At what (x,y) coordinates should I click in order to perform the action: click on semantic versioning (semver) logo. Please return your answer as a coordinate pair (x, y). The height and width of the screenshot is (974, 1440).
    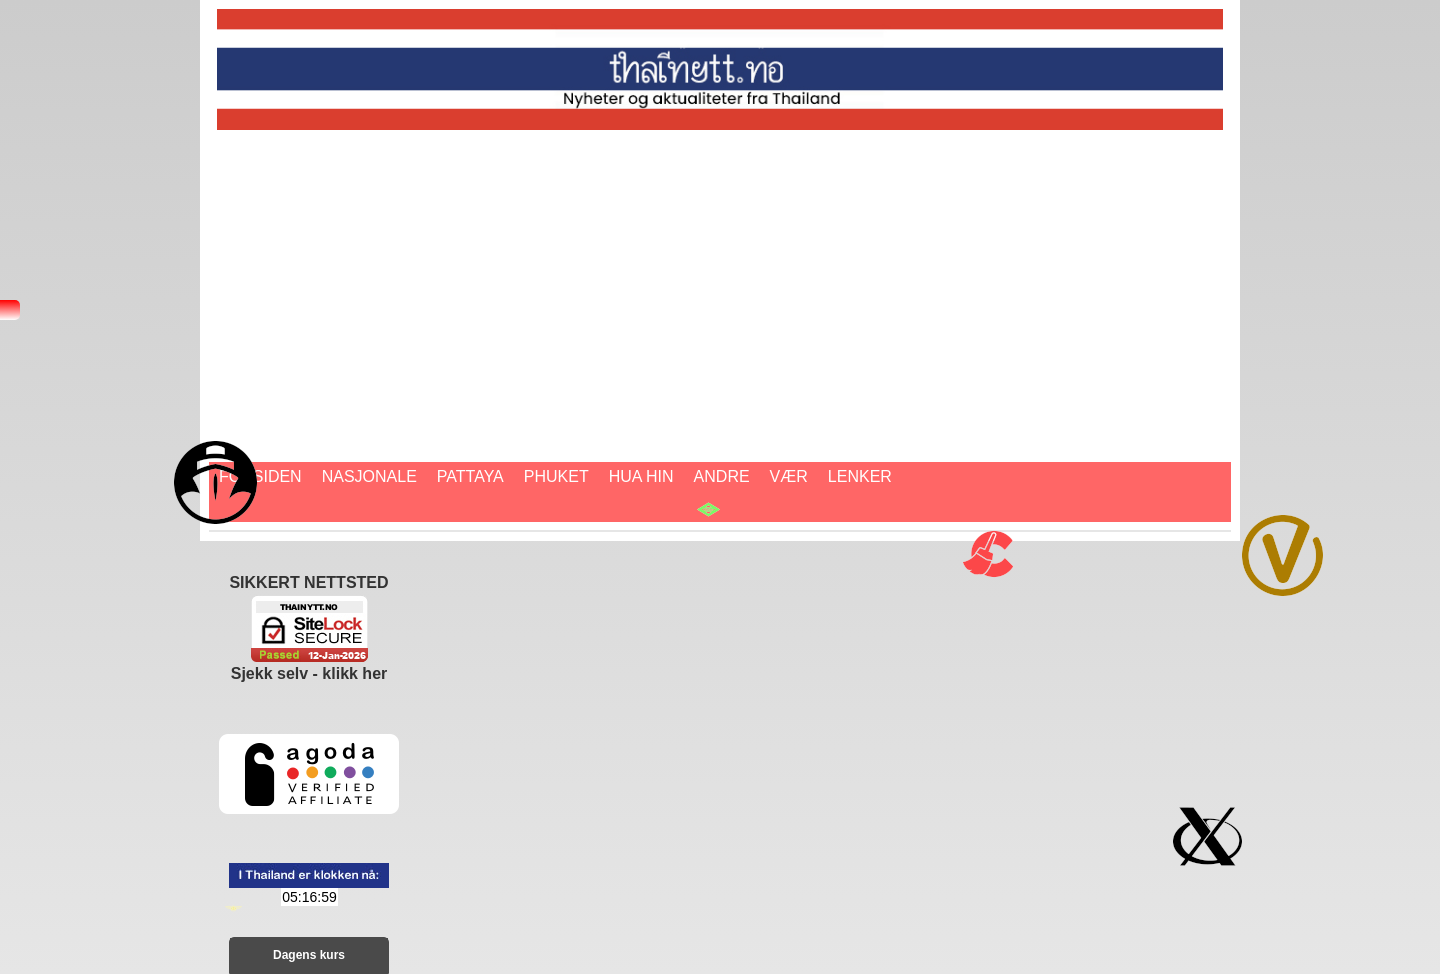
    Looking at the image, I should click on (1282, 555).